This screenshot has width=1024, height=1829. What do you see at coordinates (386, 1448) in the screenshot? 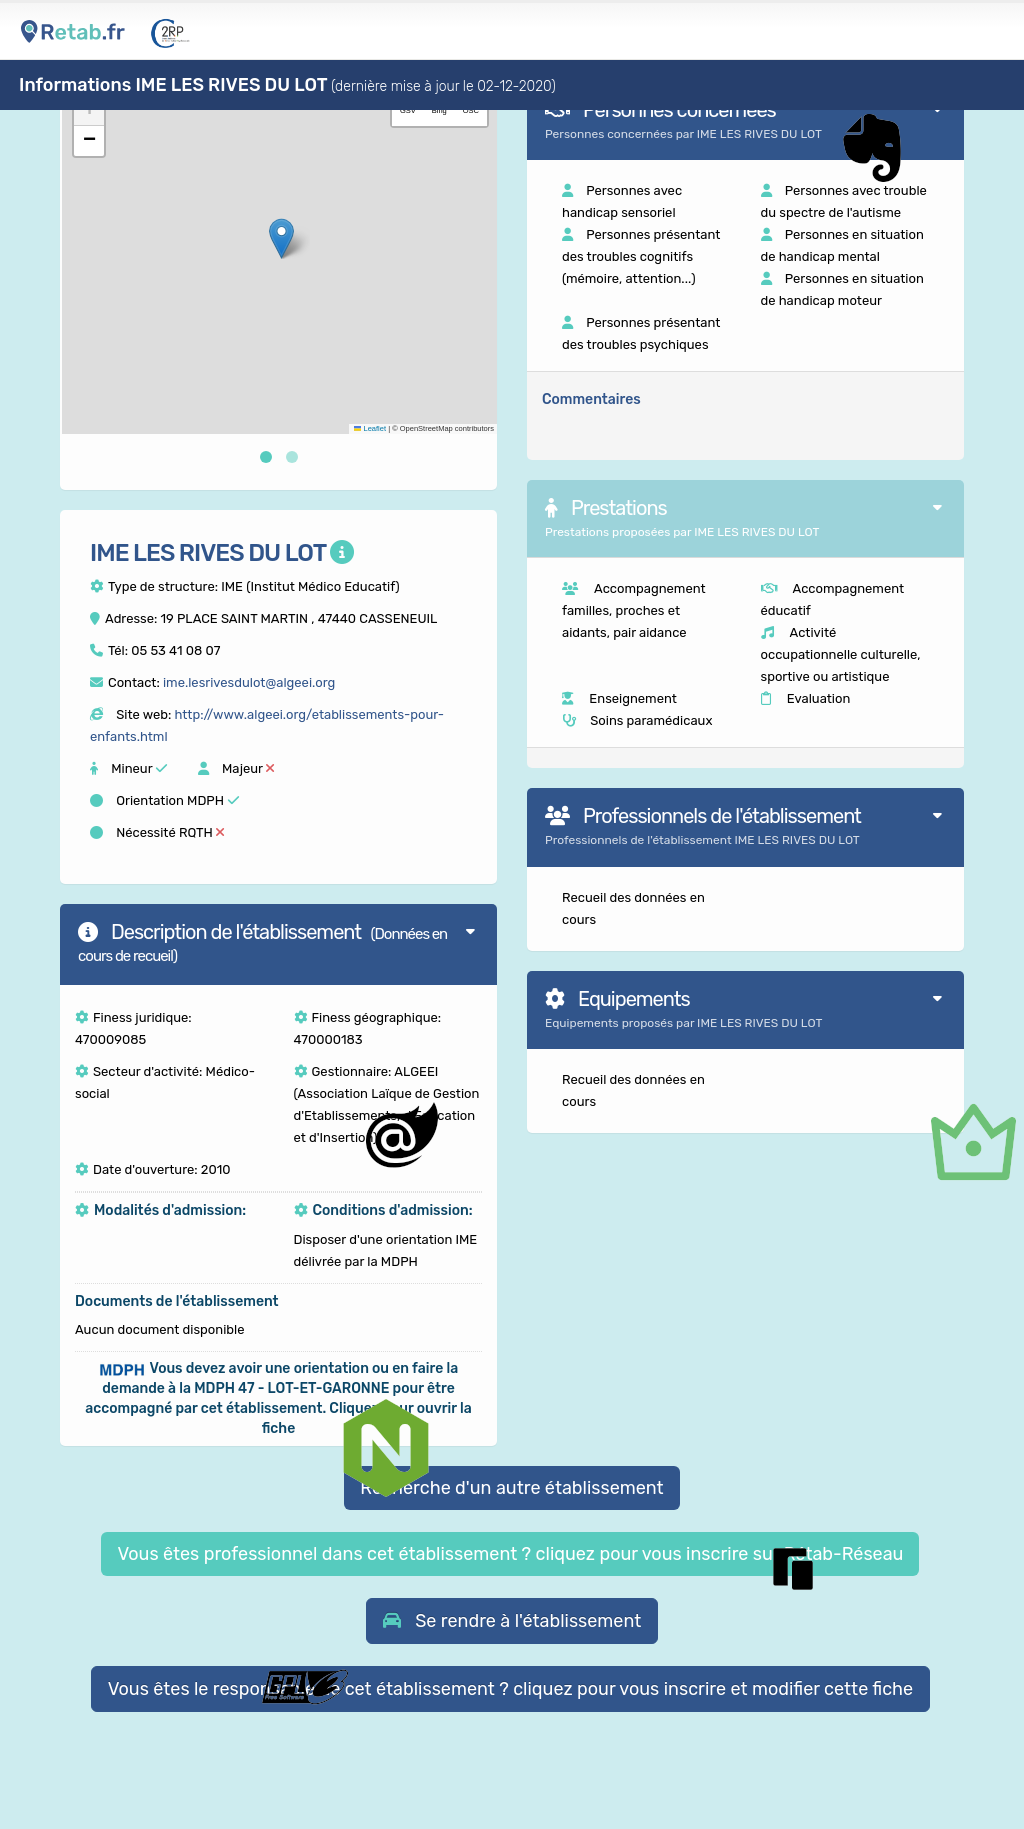
I see `nginx web server logo` at bounding box center [386, 1448].